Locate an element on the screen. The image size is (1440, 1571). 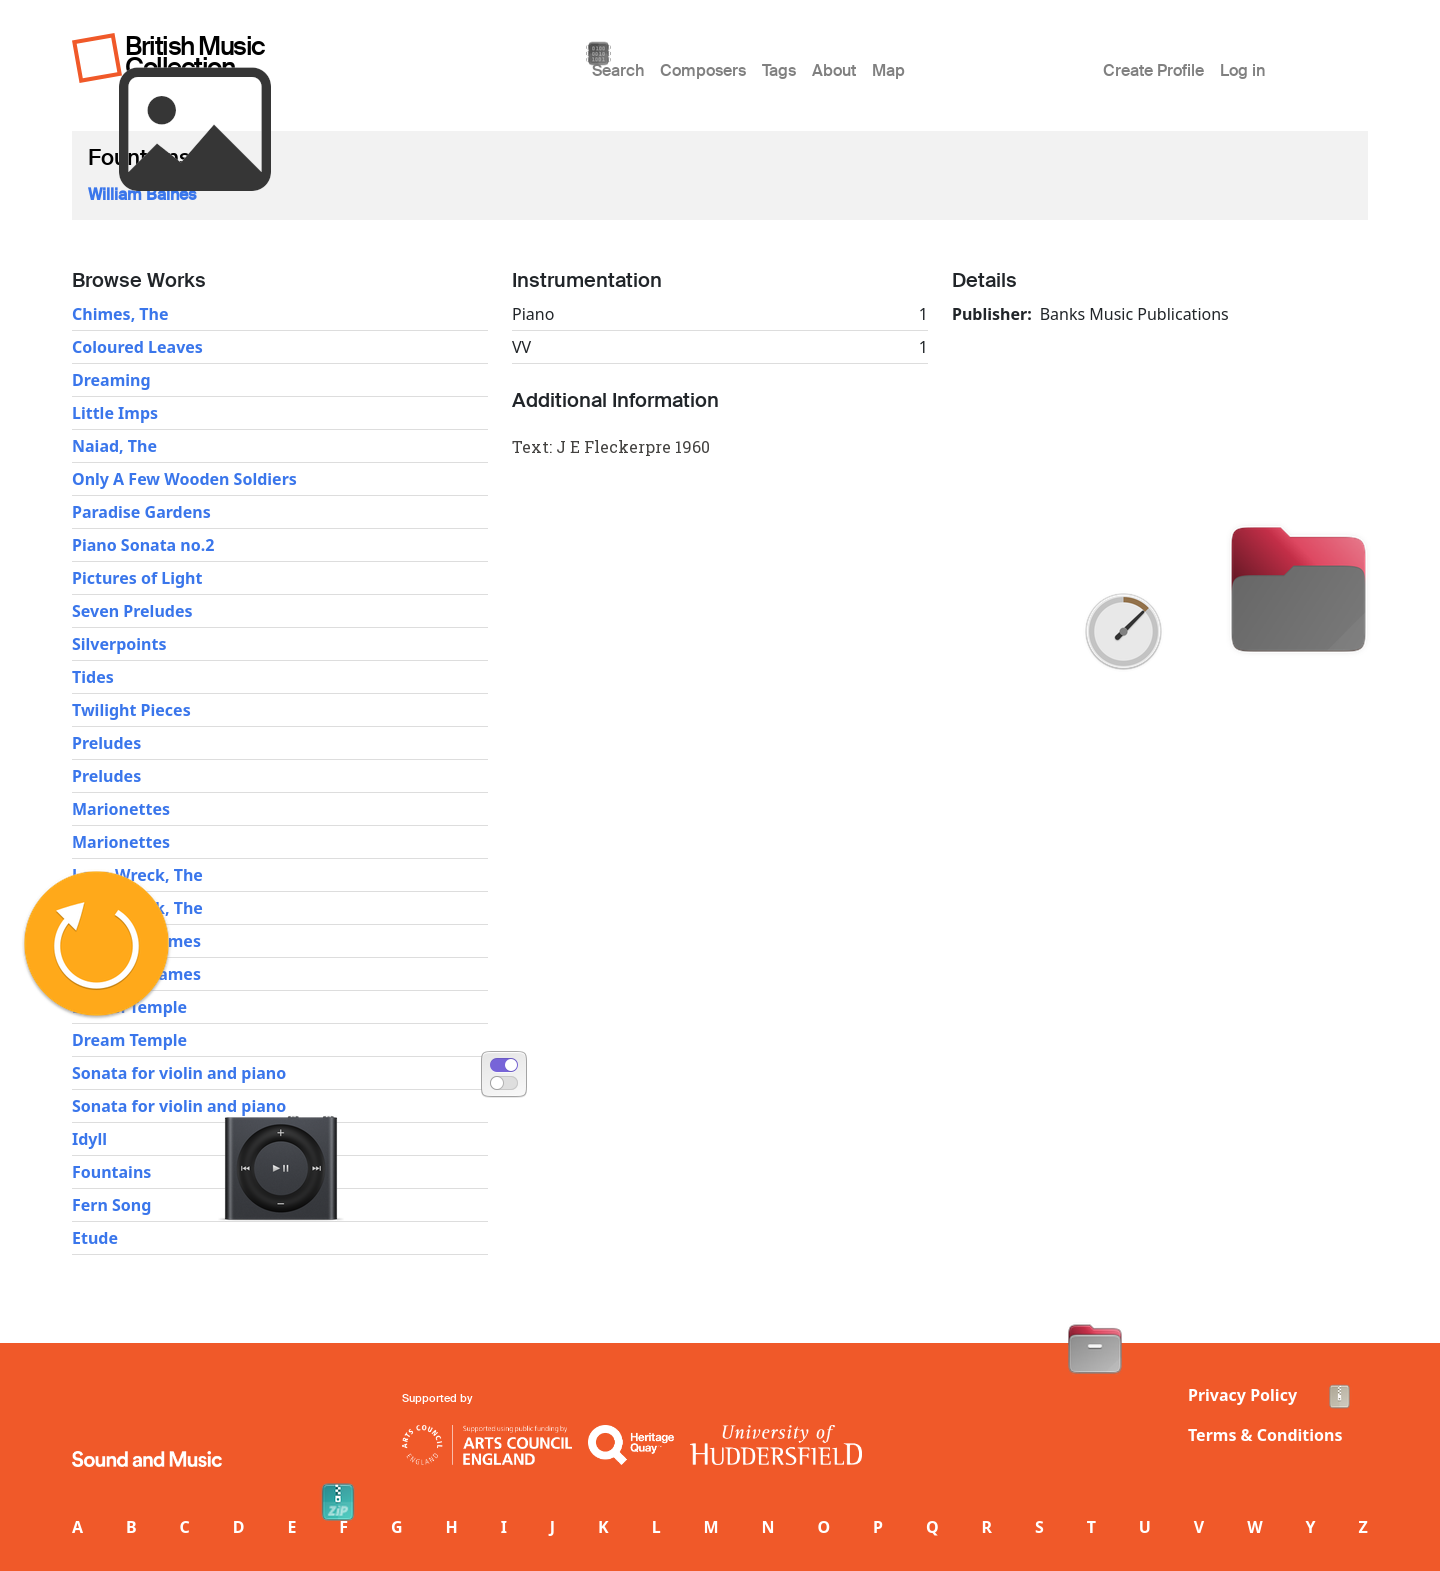
drop files here to move them into this folder is located at coordinates (1298, 589).